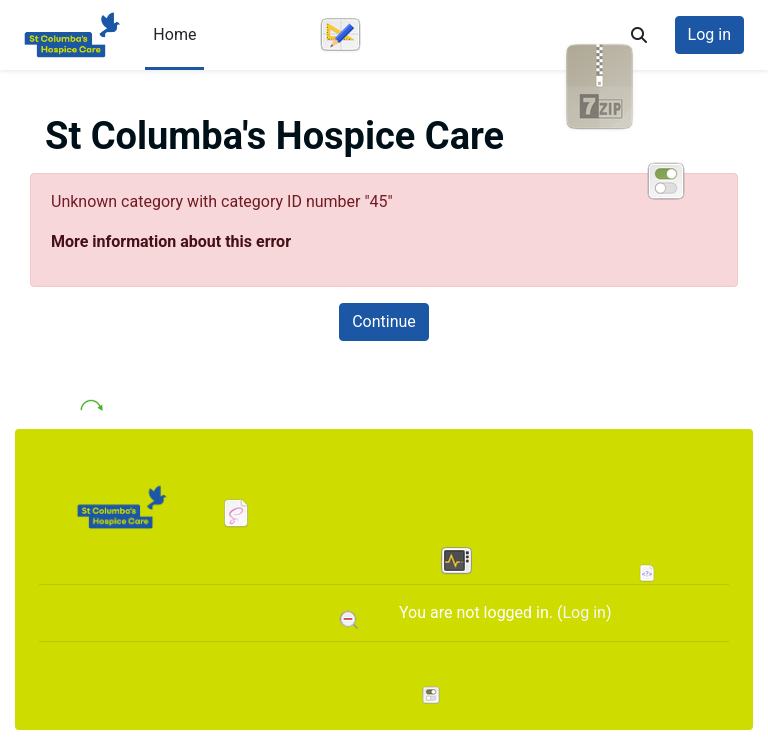 Image resolution: width=768 pixels, height=746 pixels. What do you see at coordinates (340, 34) in the screenshot?
I see `access accessories and utility applications` at bounding box center [340, 34].